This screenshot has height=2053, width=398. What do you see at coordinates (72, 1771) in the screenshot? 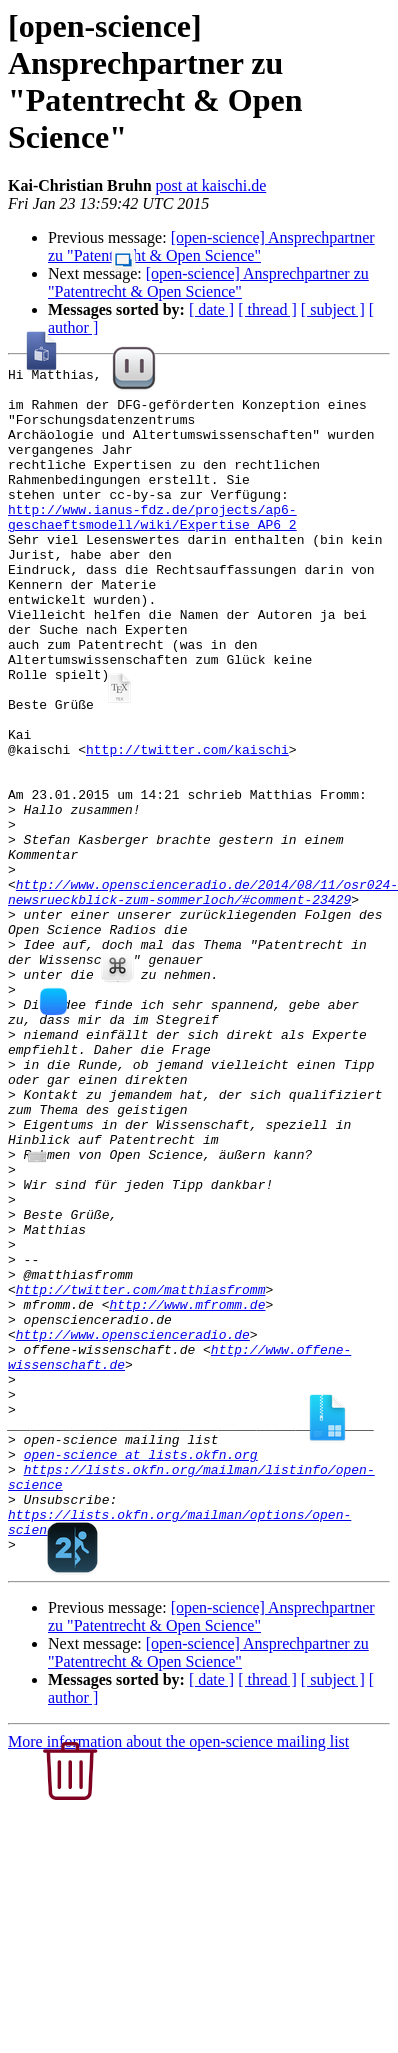
I see `clear file history` at bounding box center [72, 1771].